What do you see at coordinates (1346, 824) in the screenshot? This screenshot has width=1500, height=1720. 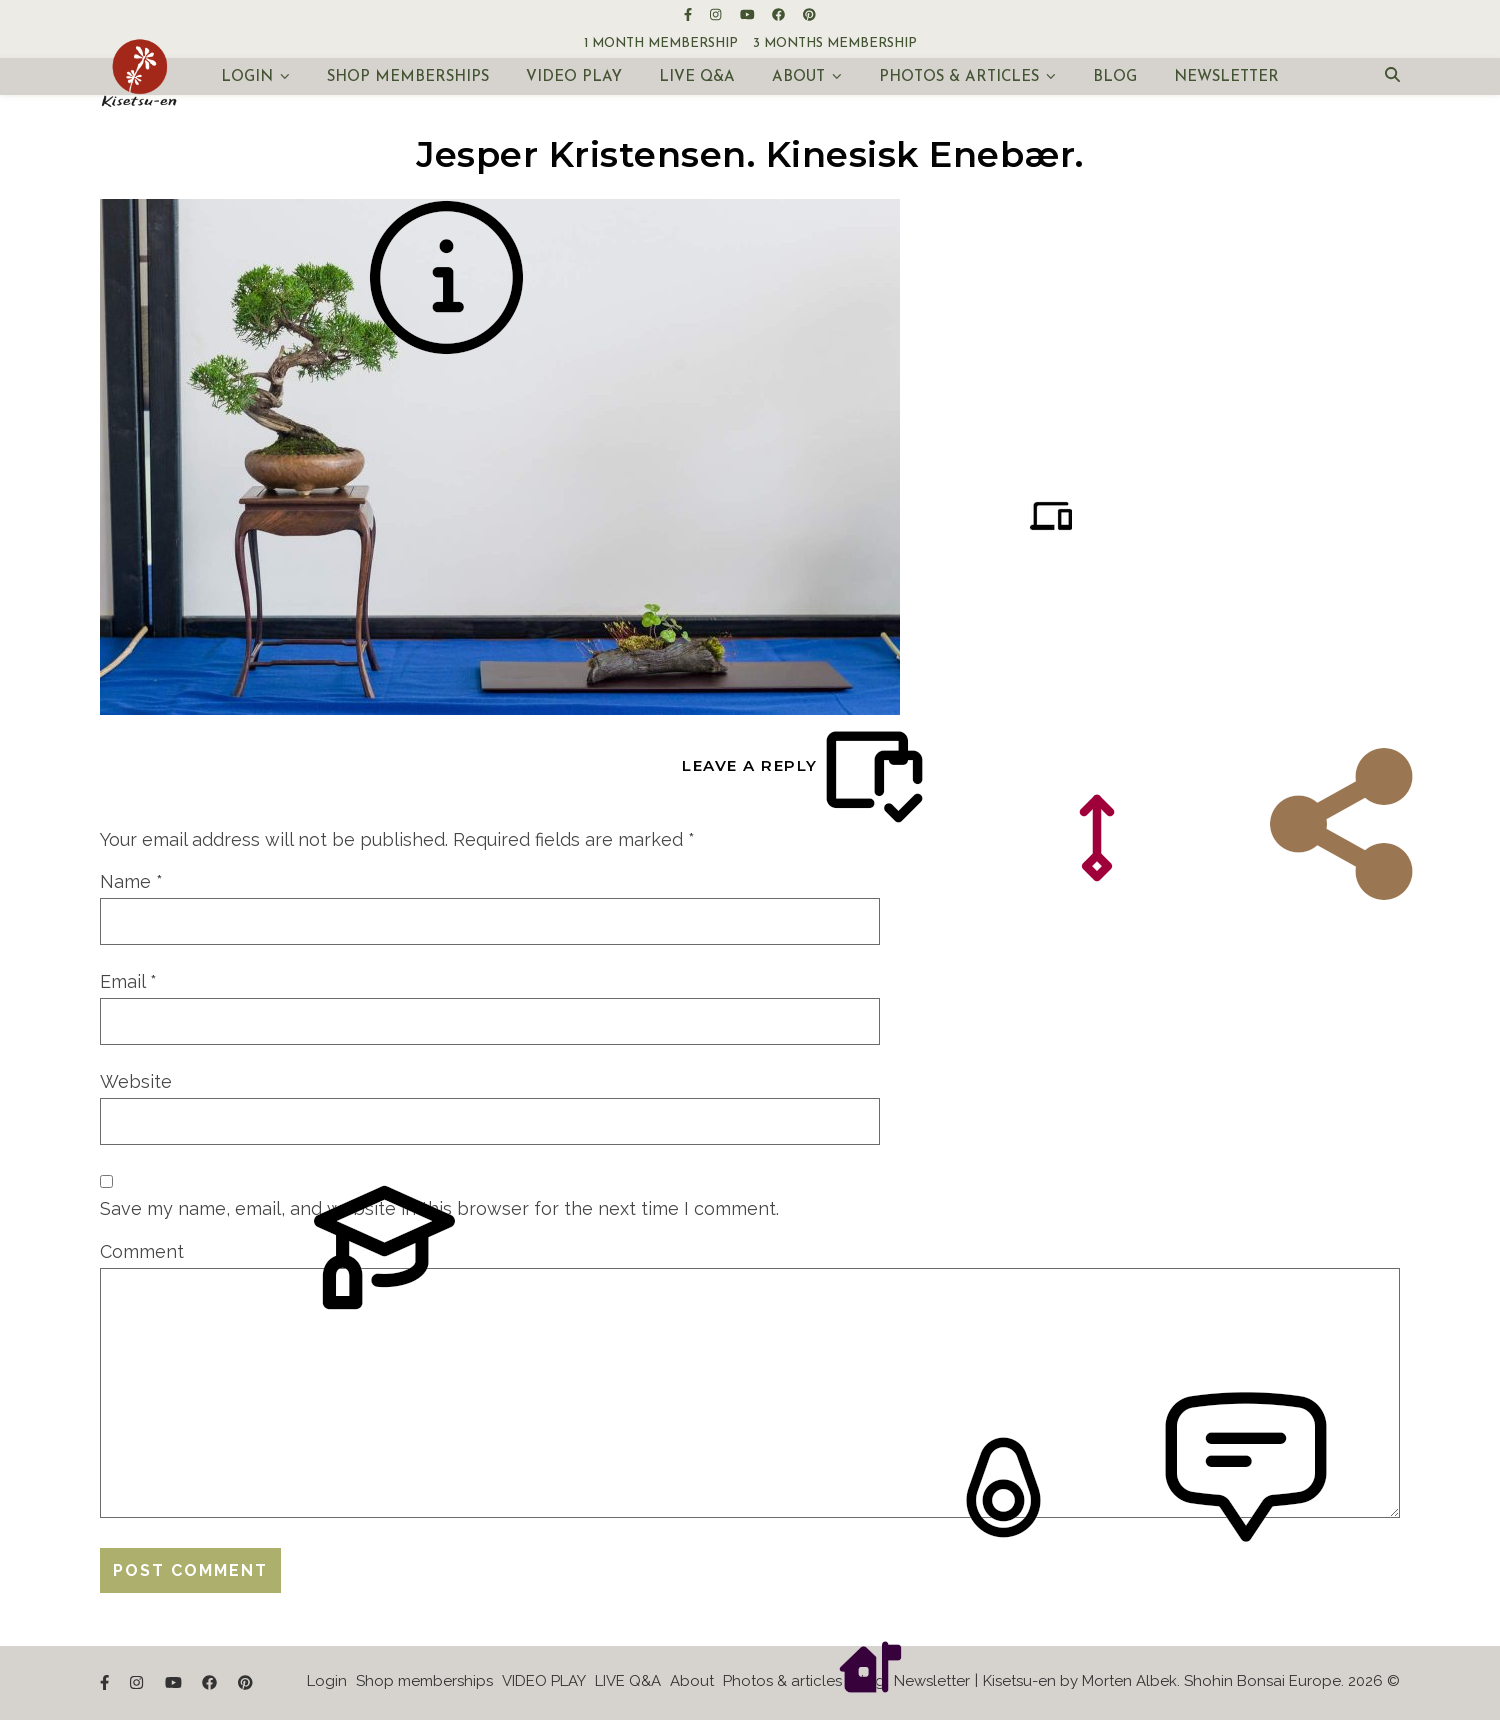 I see `share content with others` at bounding box center [1346, 824].